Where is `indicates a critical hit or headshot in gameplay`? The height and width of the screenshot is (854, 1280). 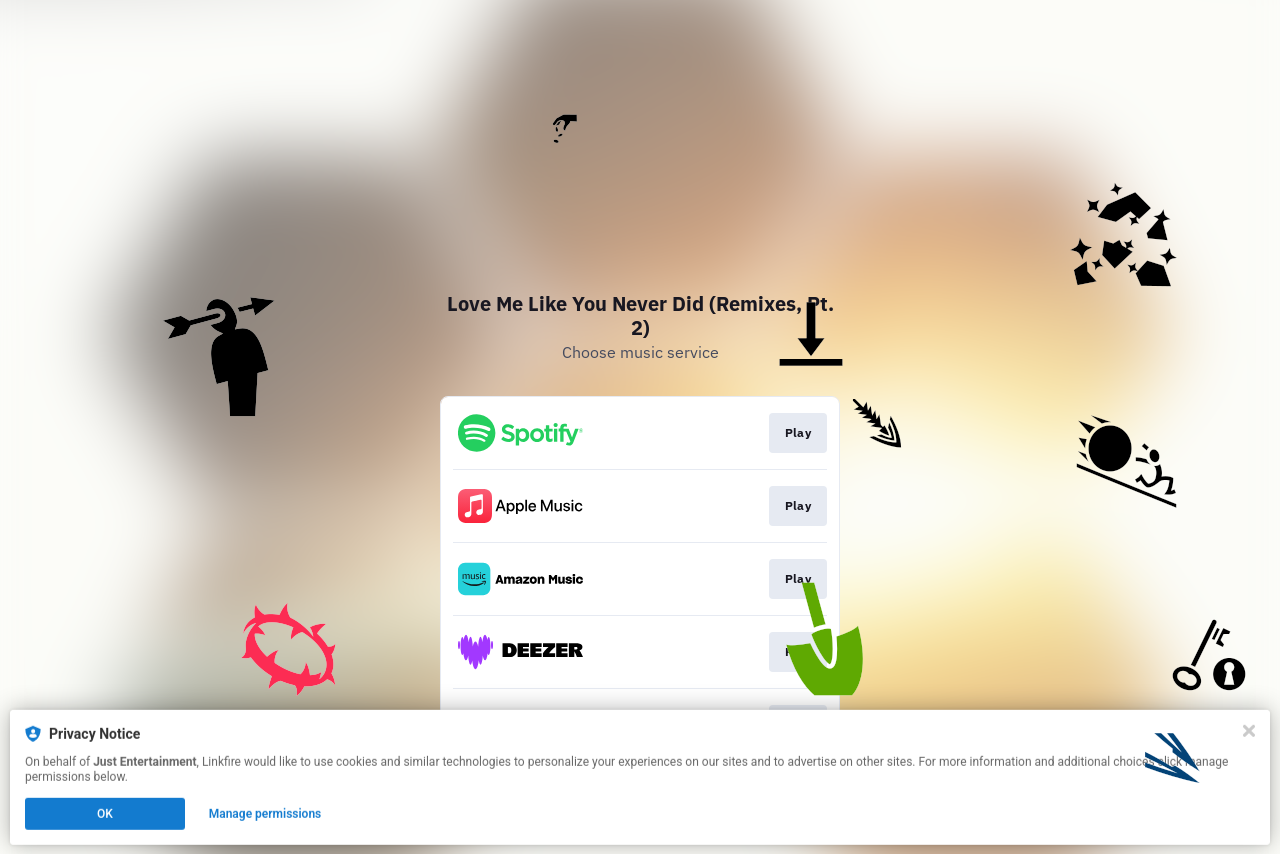 indicates a critical hit or headshot in gameplay is located at coordinates (223, 357).